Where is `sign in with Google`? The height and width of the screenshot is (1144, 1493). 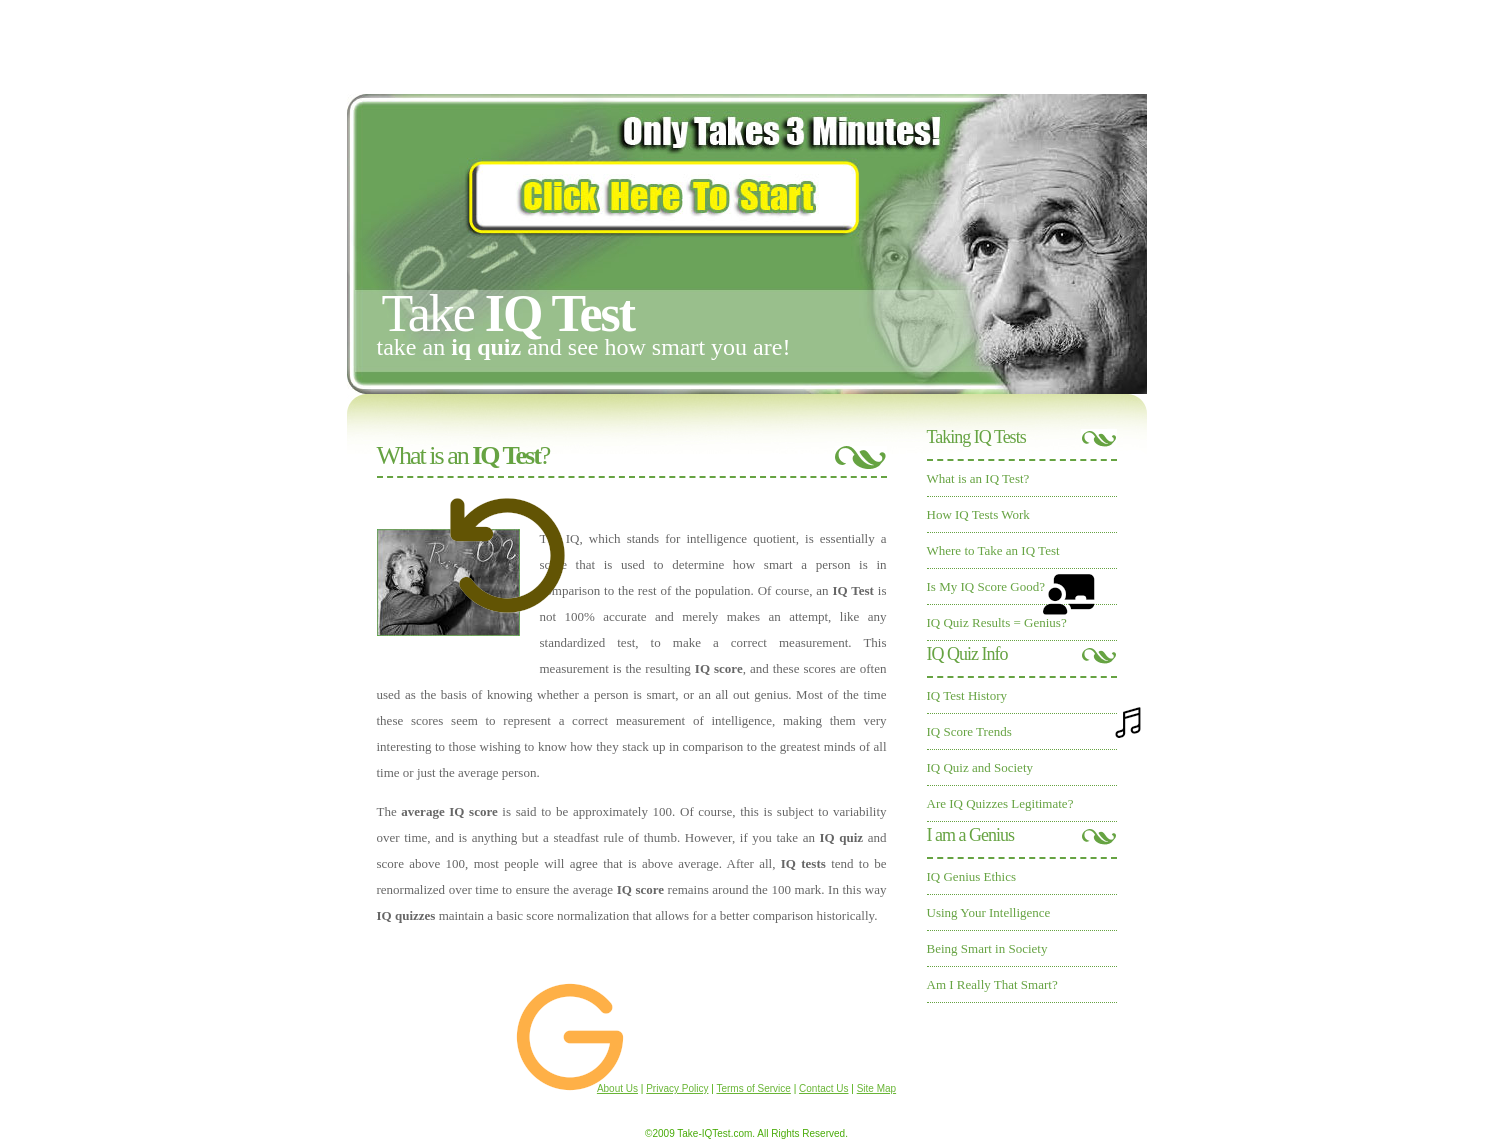 sign in with Google is located at coordinates (570, 1037).